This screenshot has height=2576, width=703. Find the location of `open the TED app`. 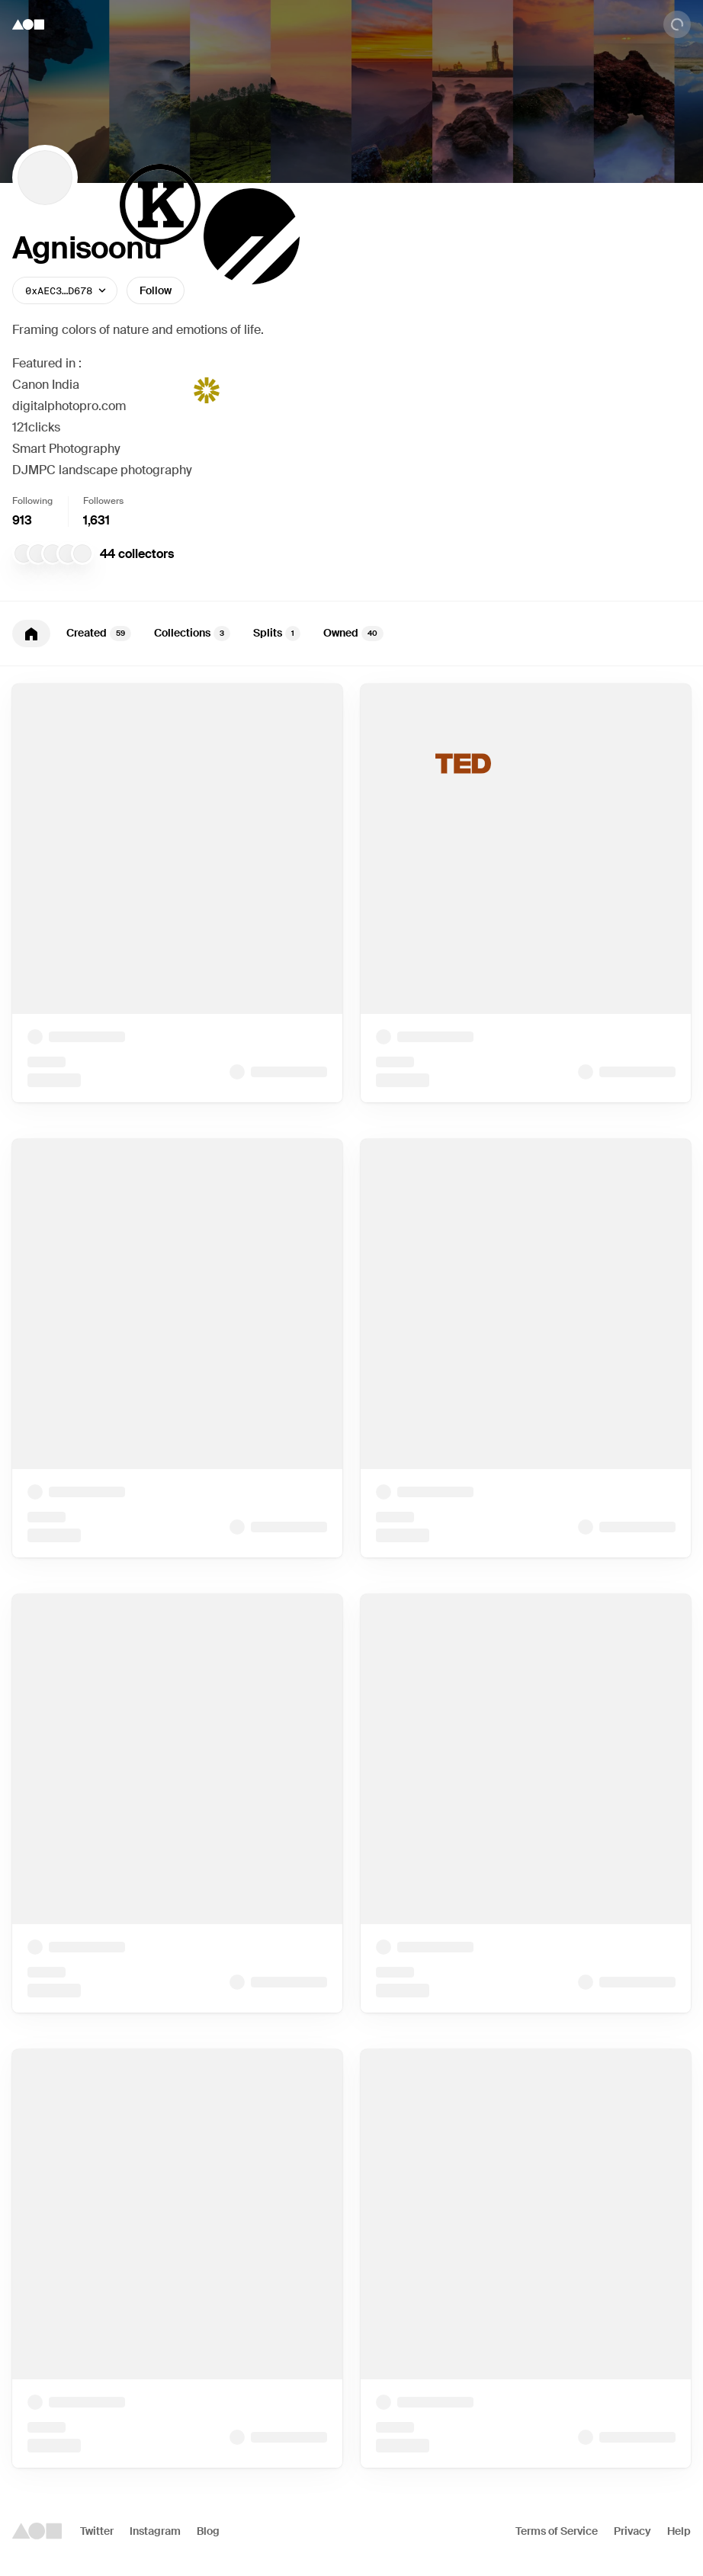

open the TED app is located at coordinates (463, 763).